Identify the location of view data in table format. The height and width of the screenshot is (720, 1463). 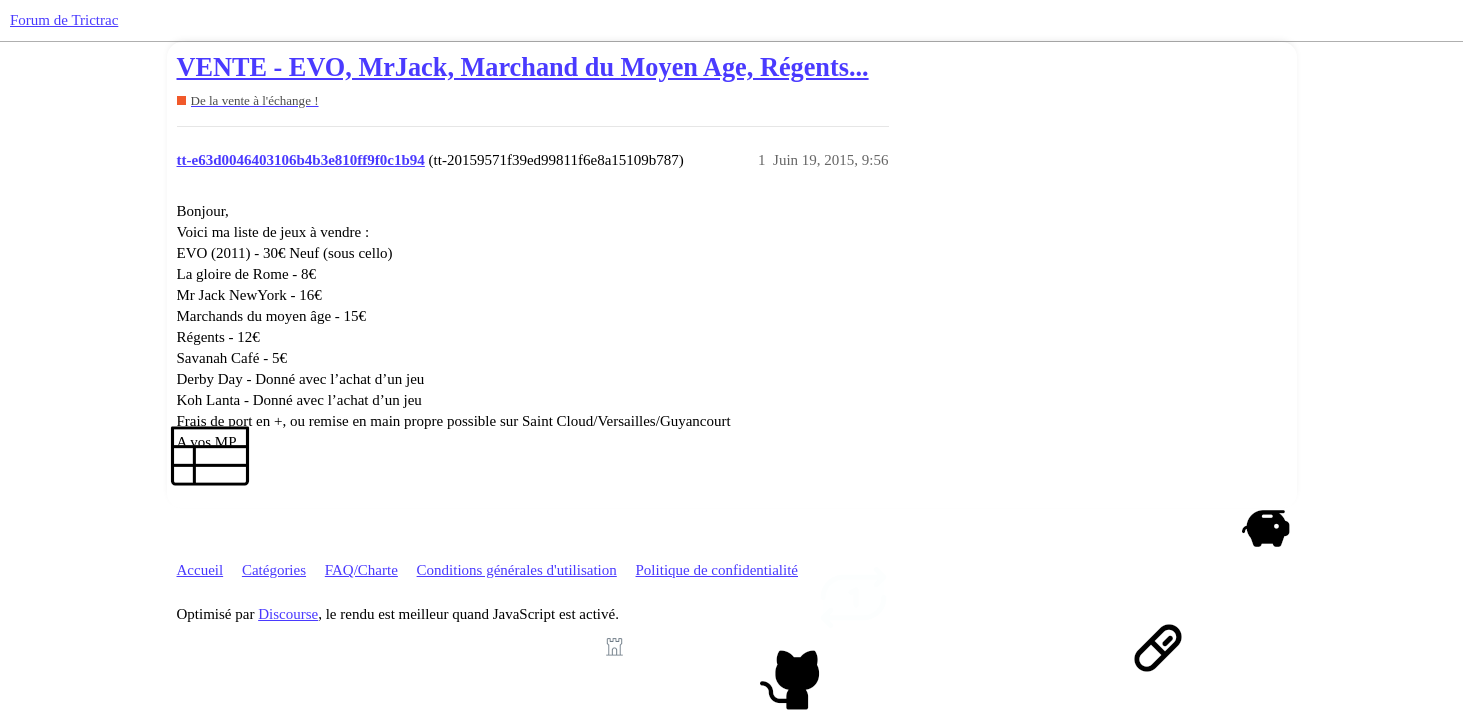
(210, 456).